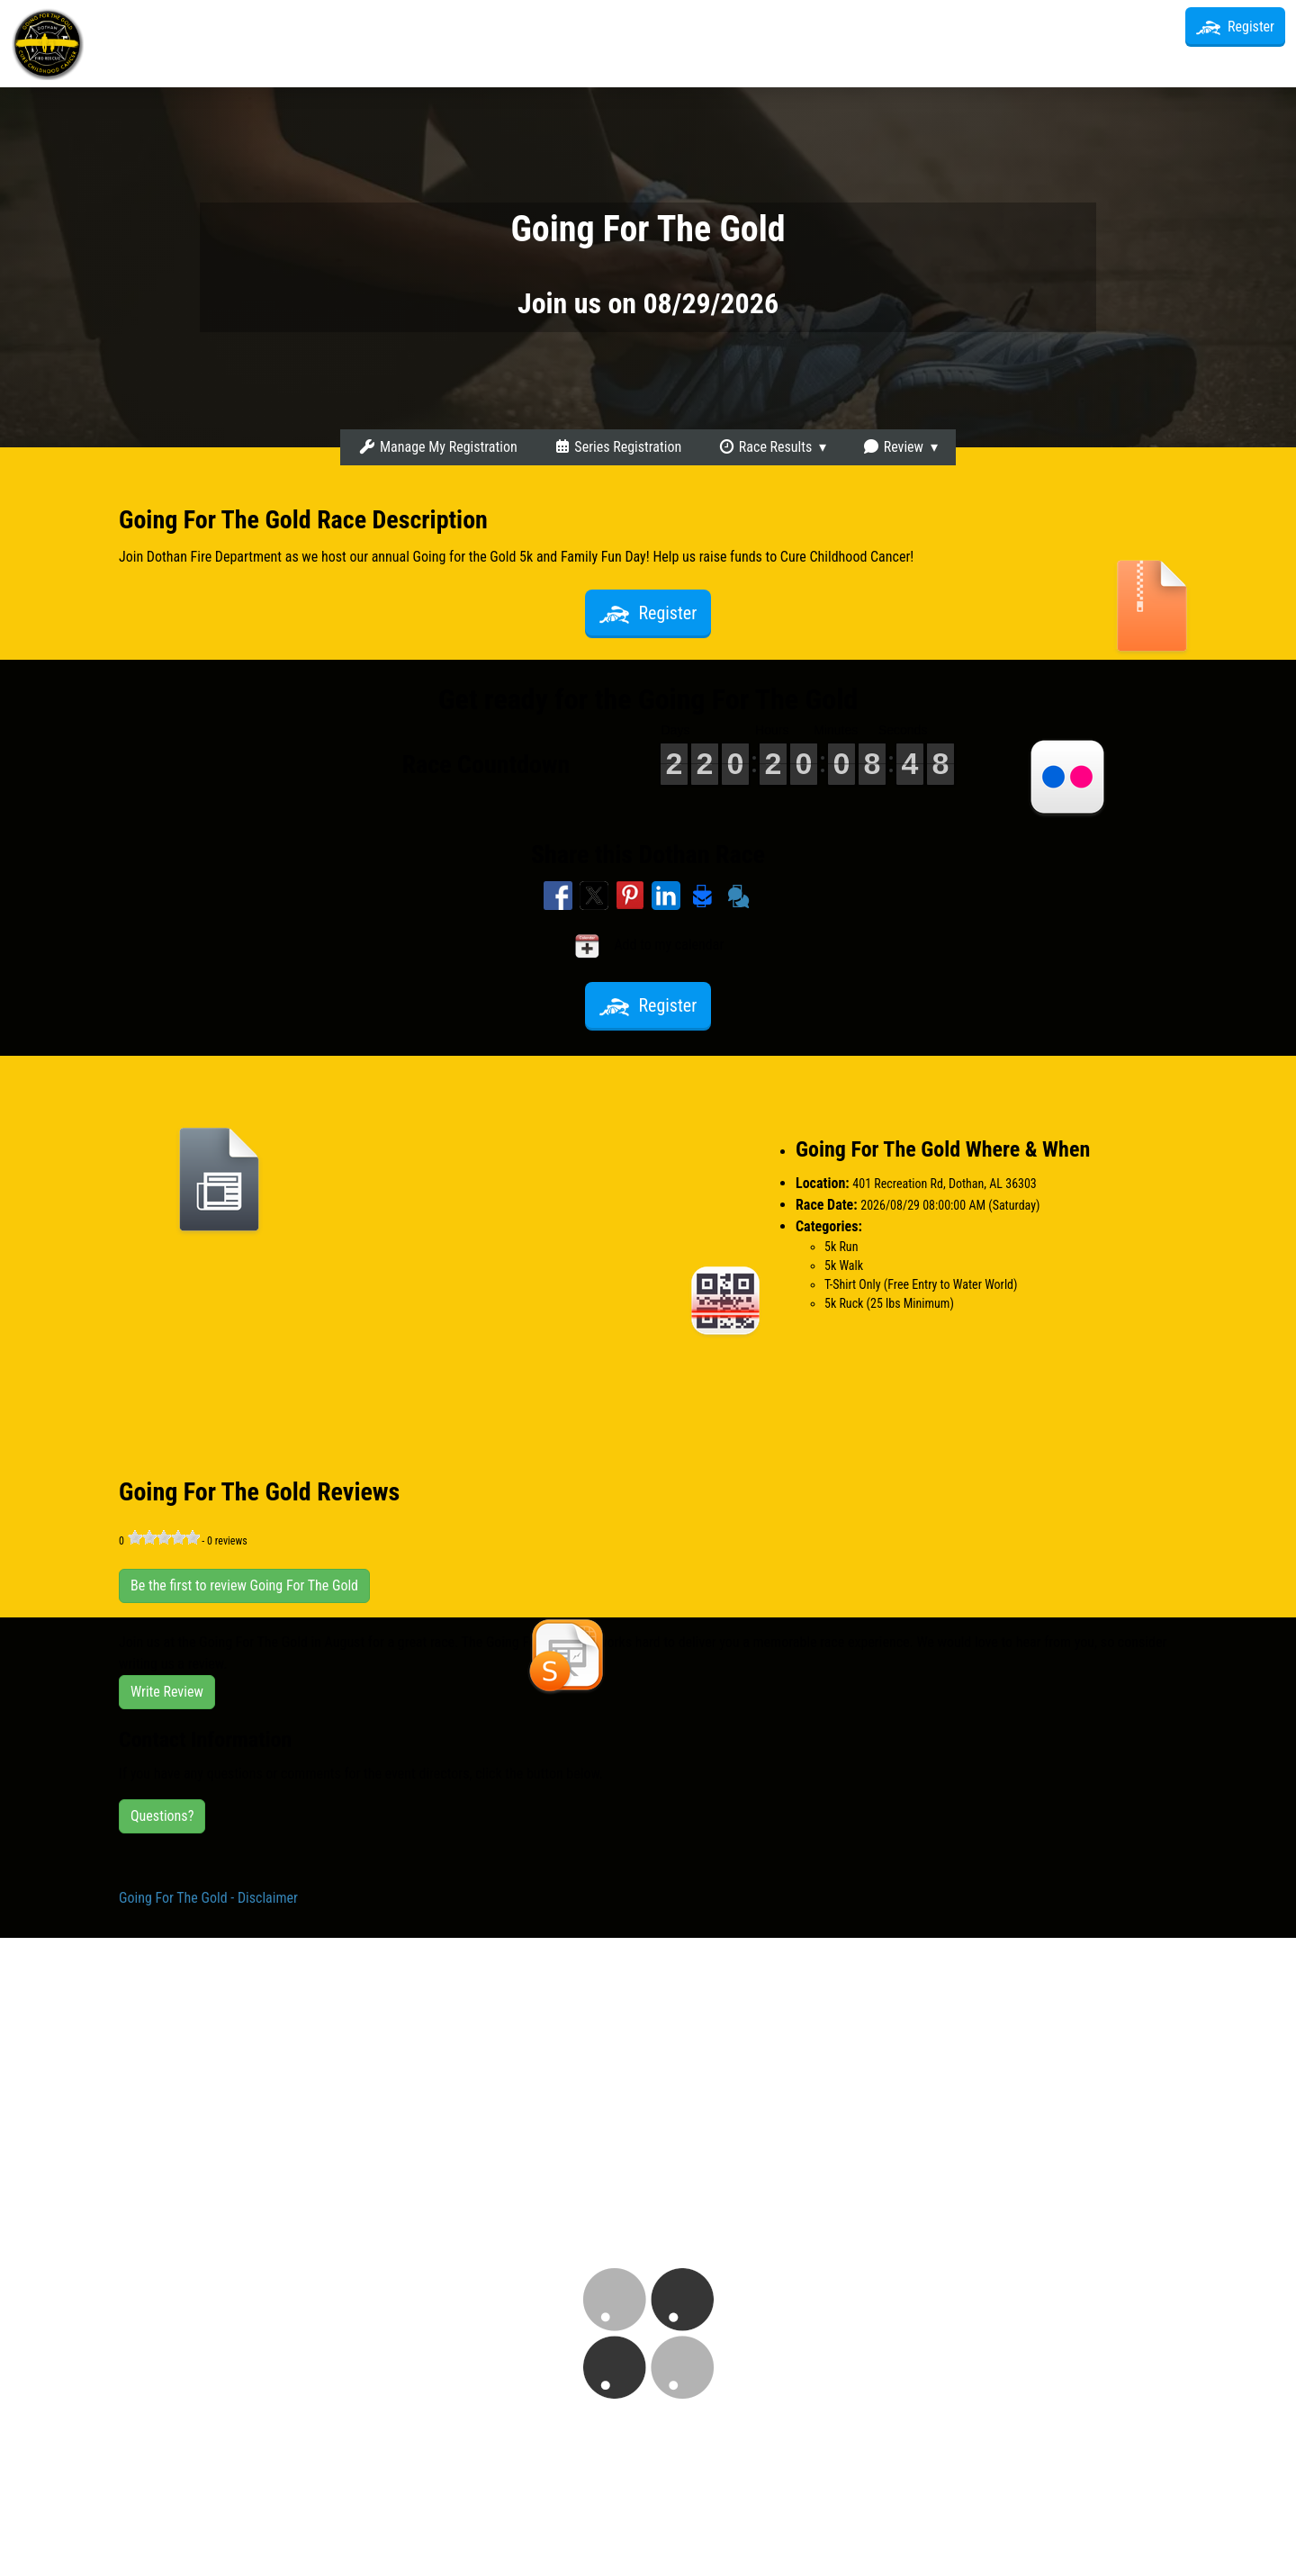  What do you see at coordinates (725, 1301) in the screenshot?
I see `open QR code scanner app` at bounding box center [725, 1301].